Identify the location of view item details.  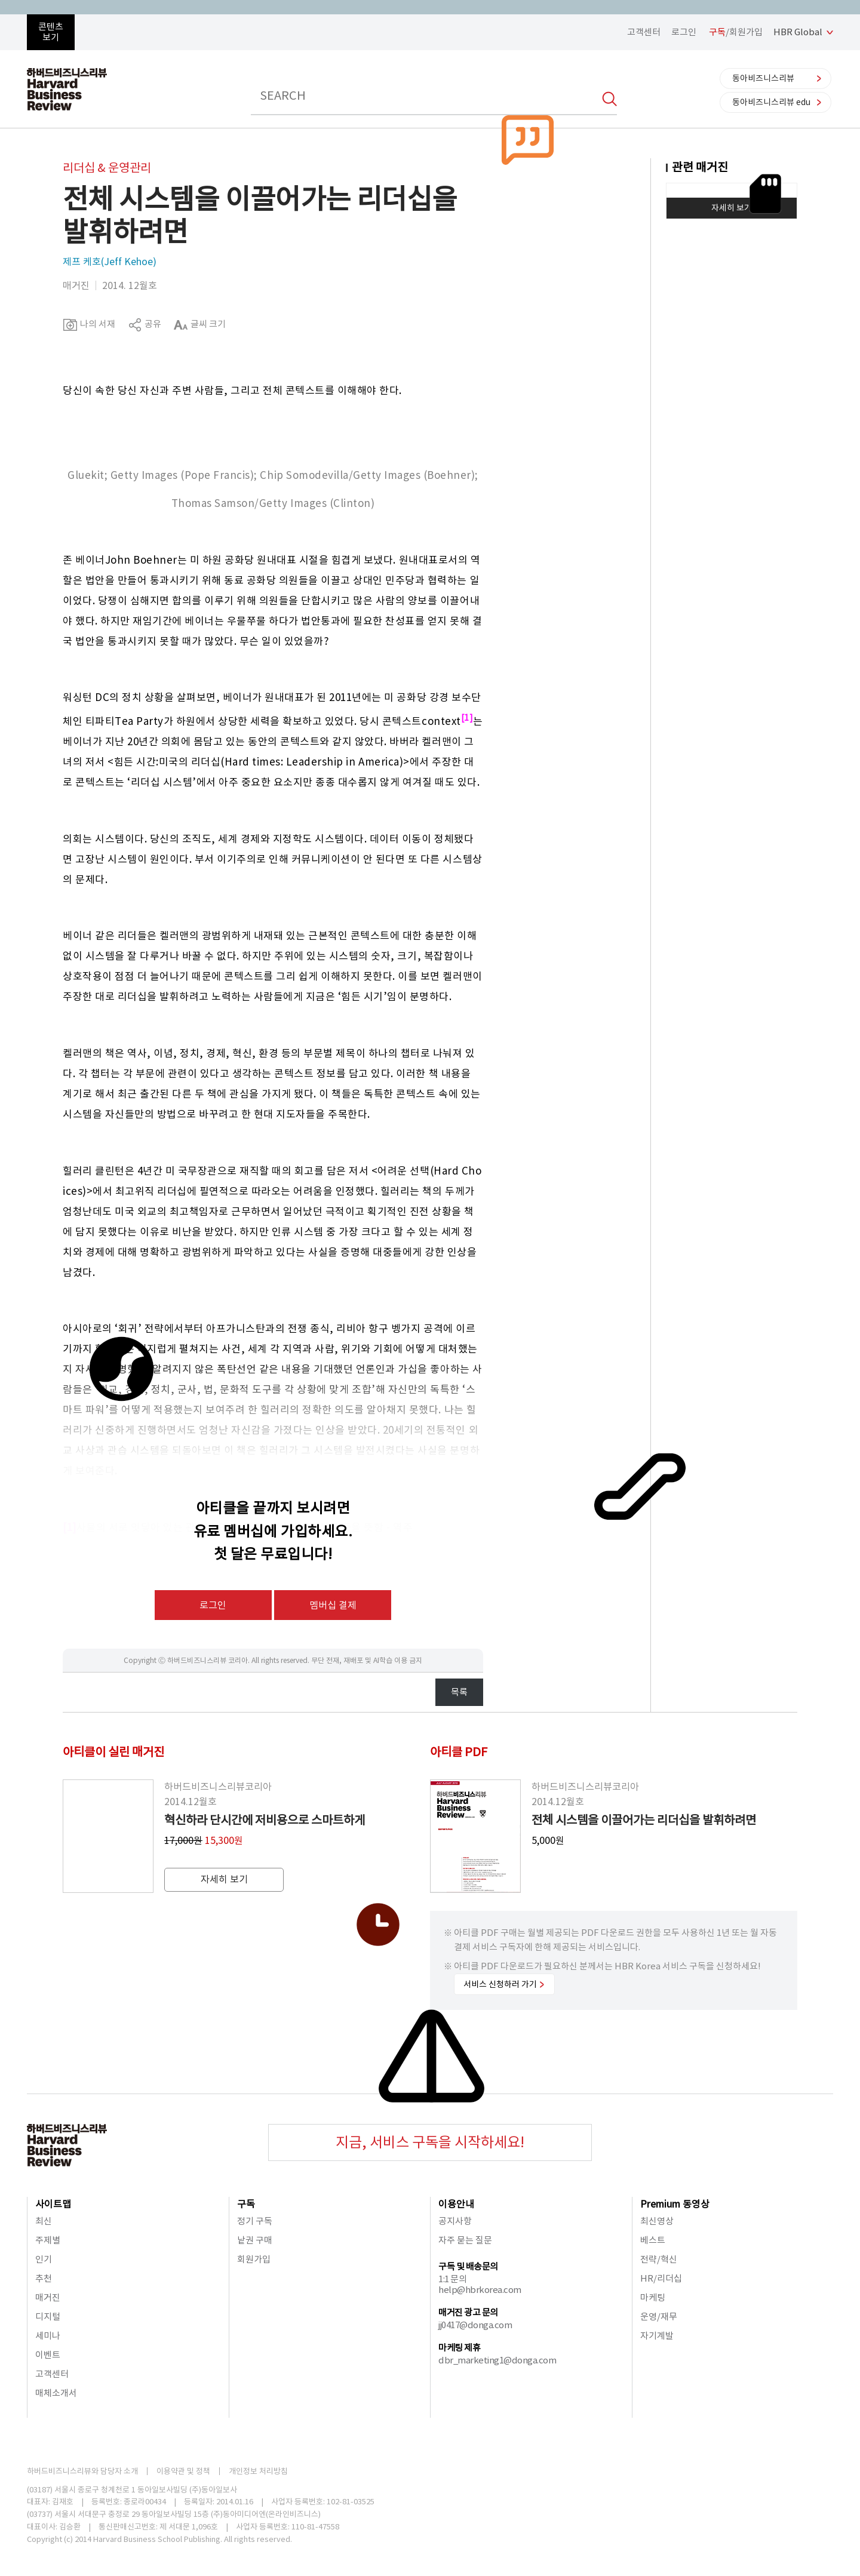
(431, 2059).